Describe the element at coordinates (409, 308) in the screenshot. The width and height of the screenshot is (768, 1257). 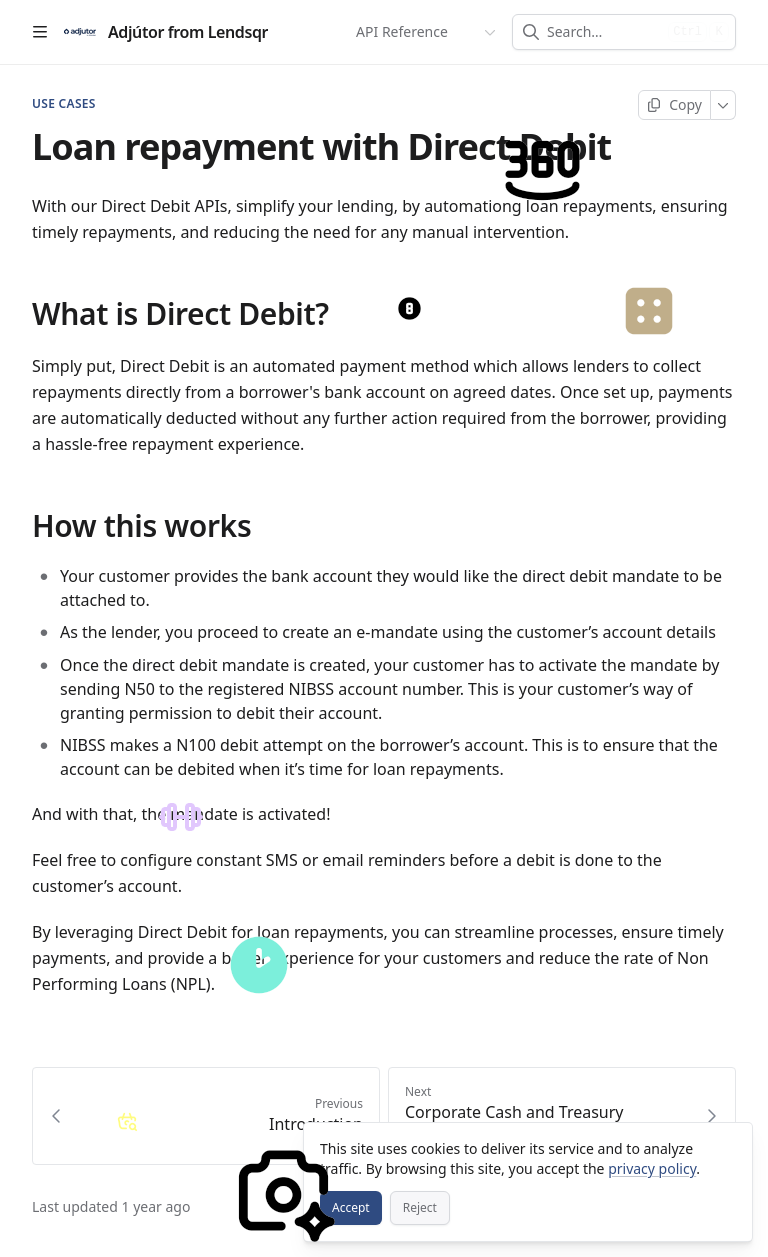
I see `indicates step 8 in a multi-step process` at that location.